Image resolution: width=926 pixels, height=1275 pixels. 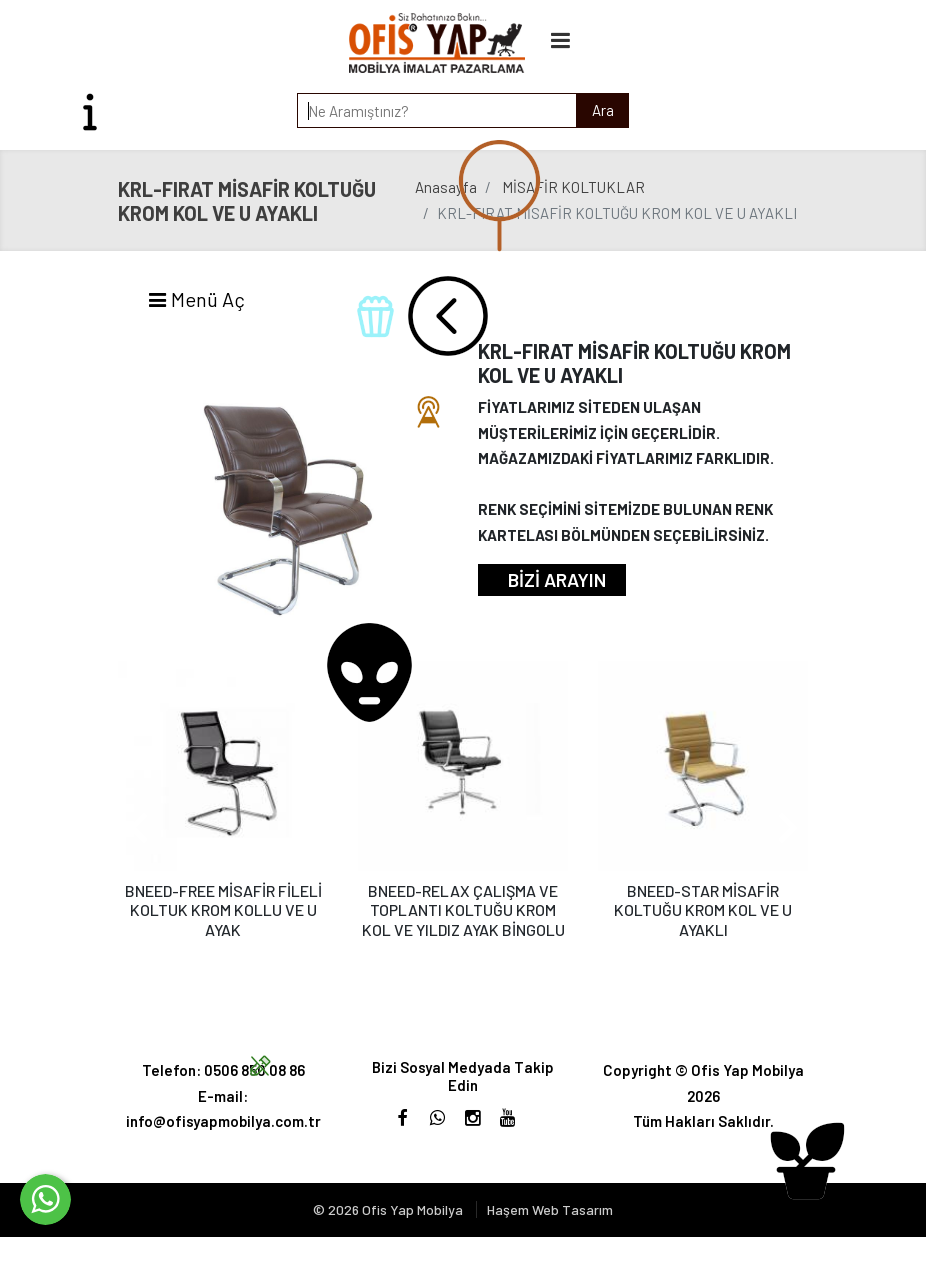 I want to click on indicates extraterrestrial or sci-fi themed content, so click(x=369, y=672).